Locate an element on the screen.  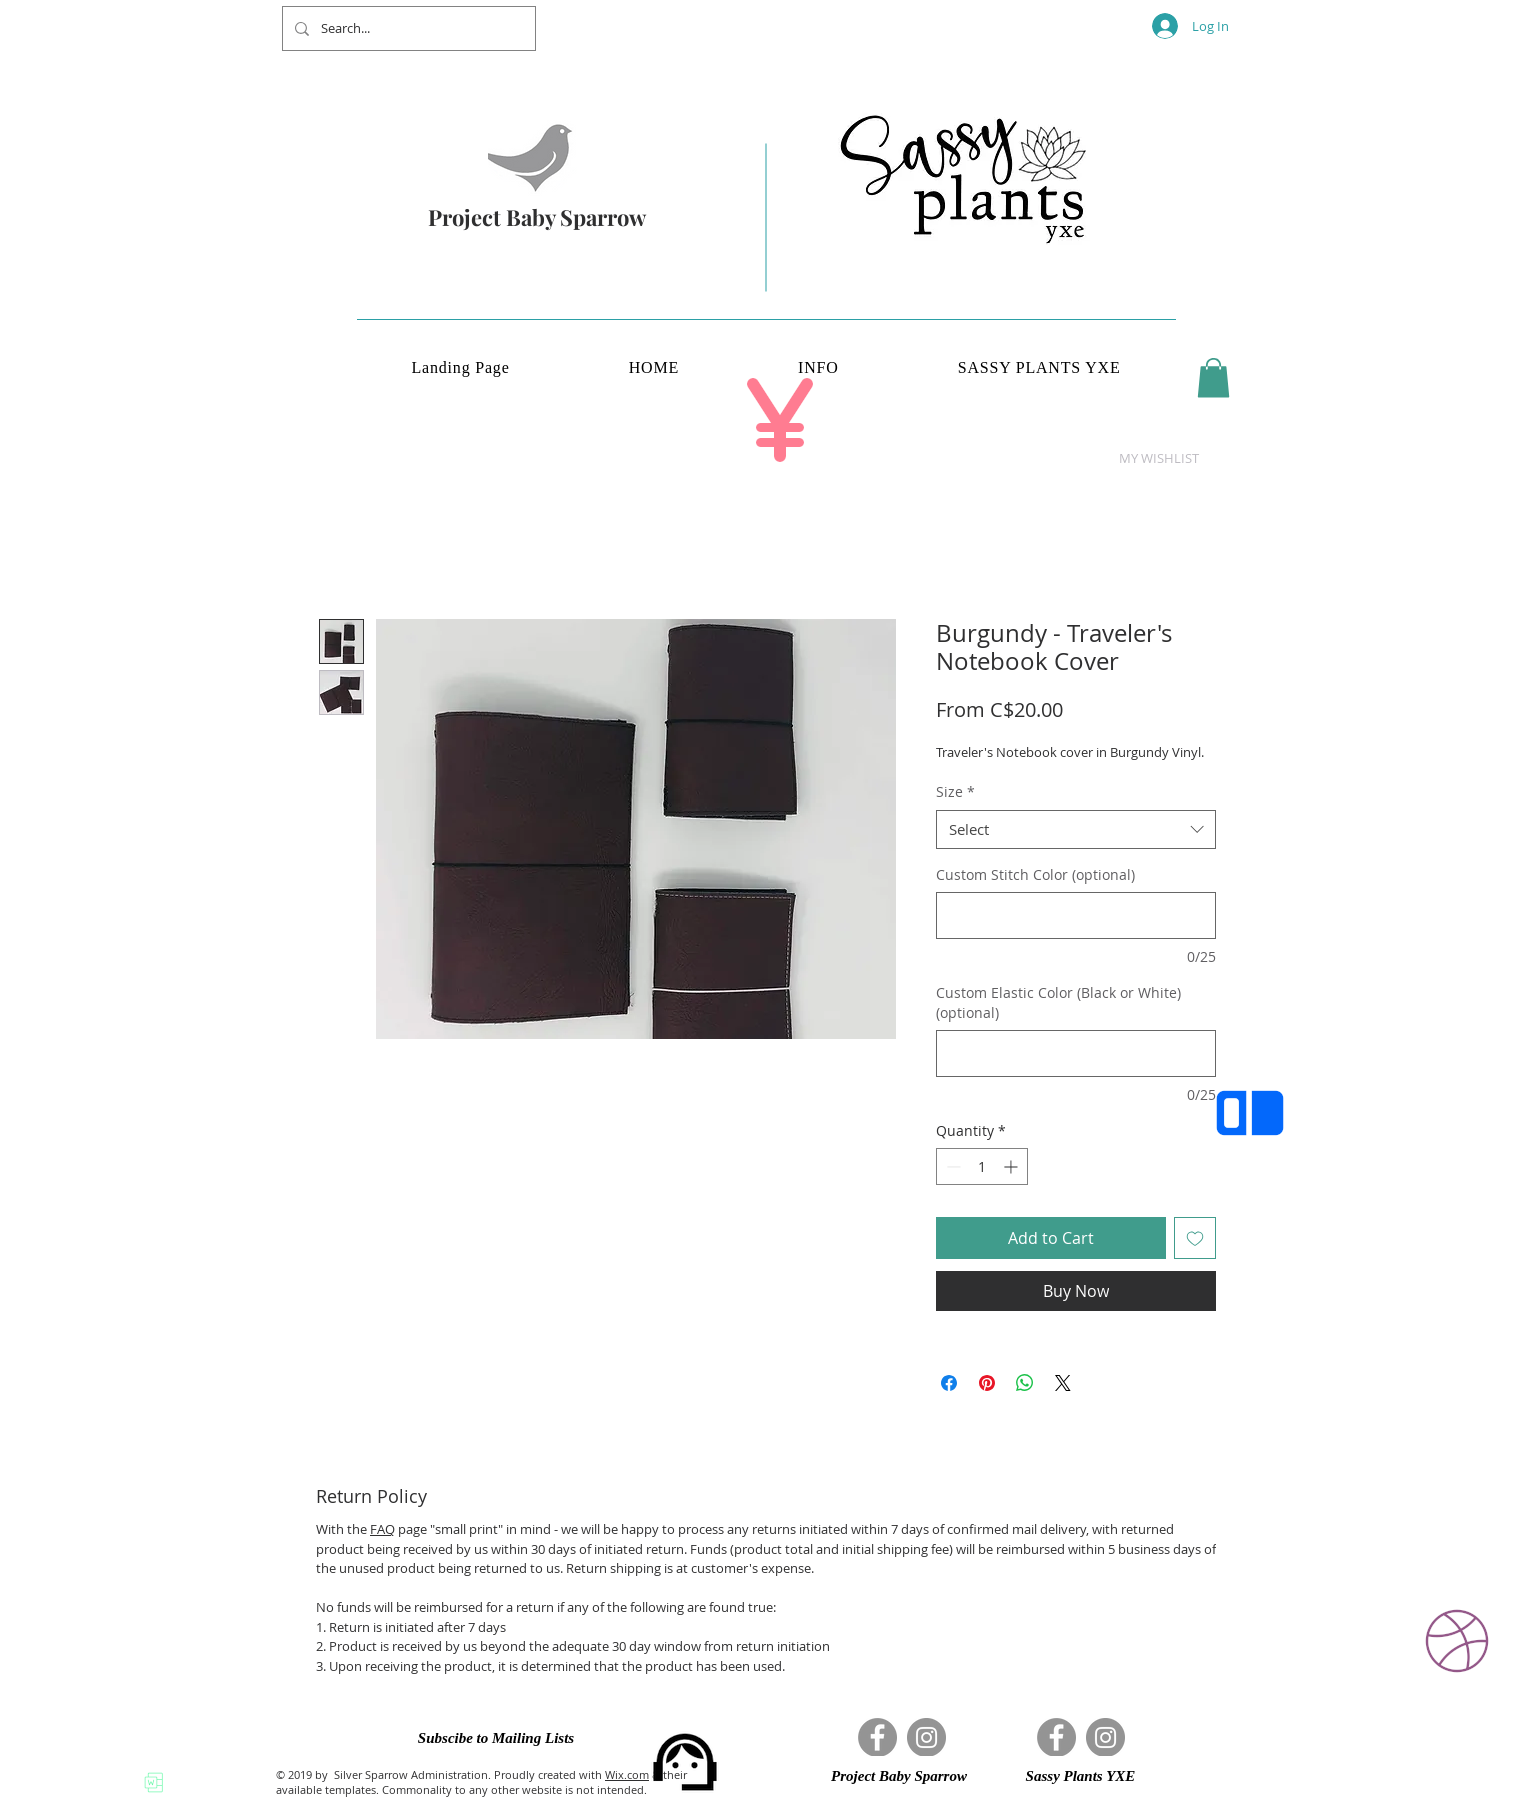
indicates price or payment in Chinese yuan (renminbi) is located at coordinates (780, 420).